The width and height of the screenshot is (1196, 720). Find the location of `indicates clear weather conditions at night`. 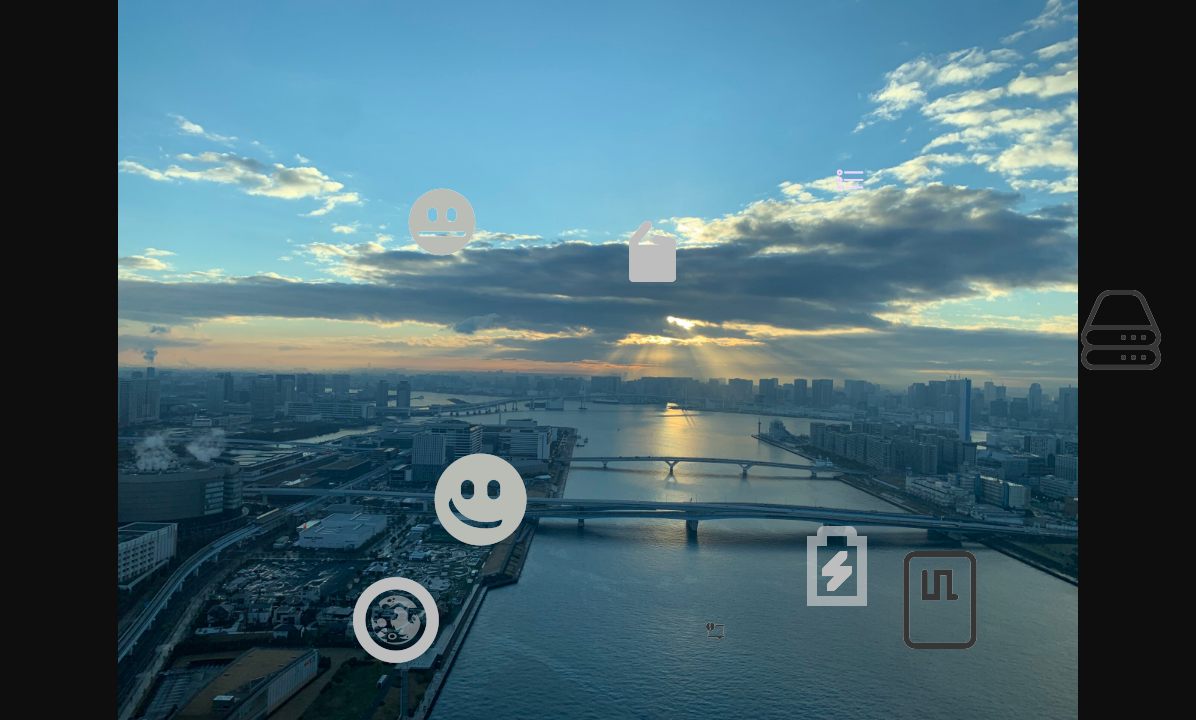

indicates clear weather conditions at night is located at coordinates (396, 620).